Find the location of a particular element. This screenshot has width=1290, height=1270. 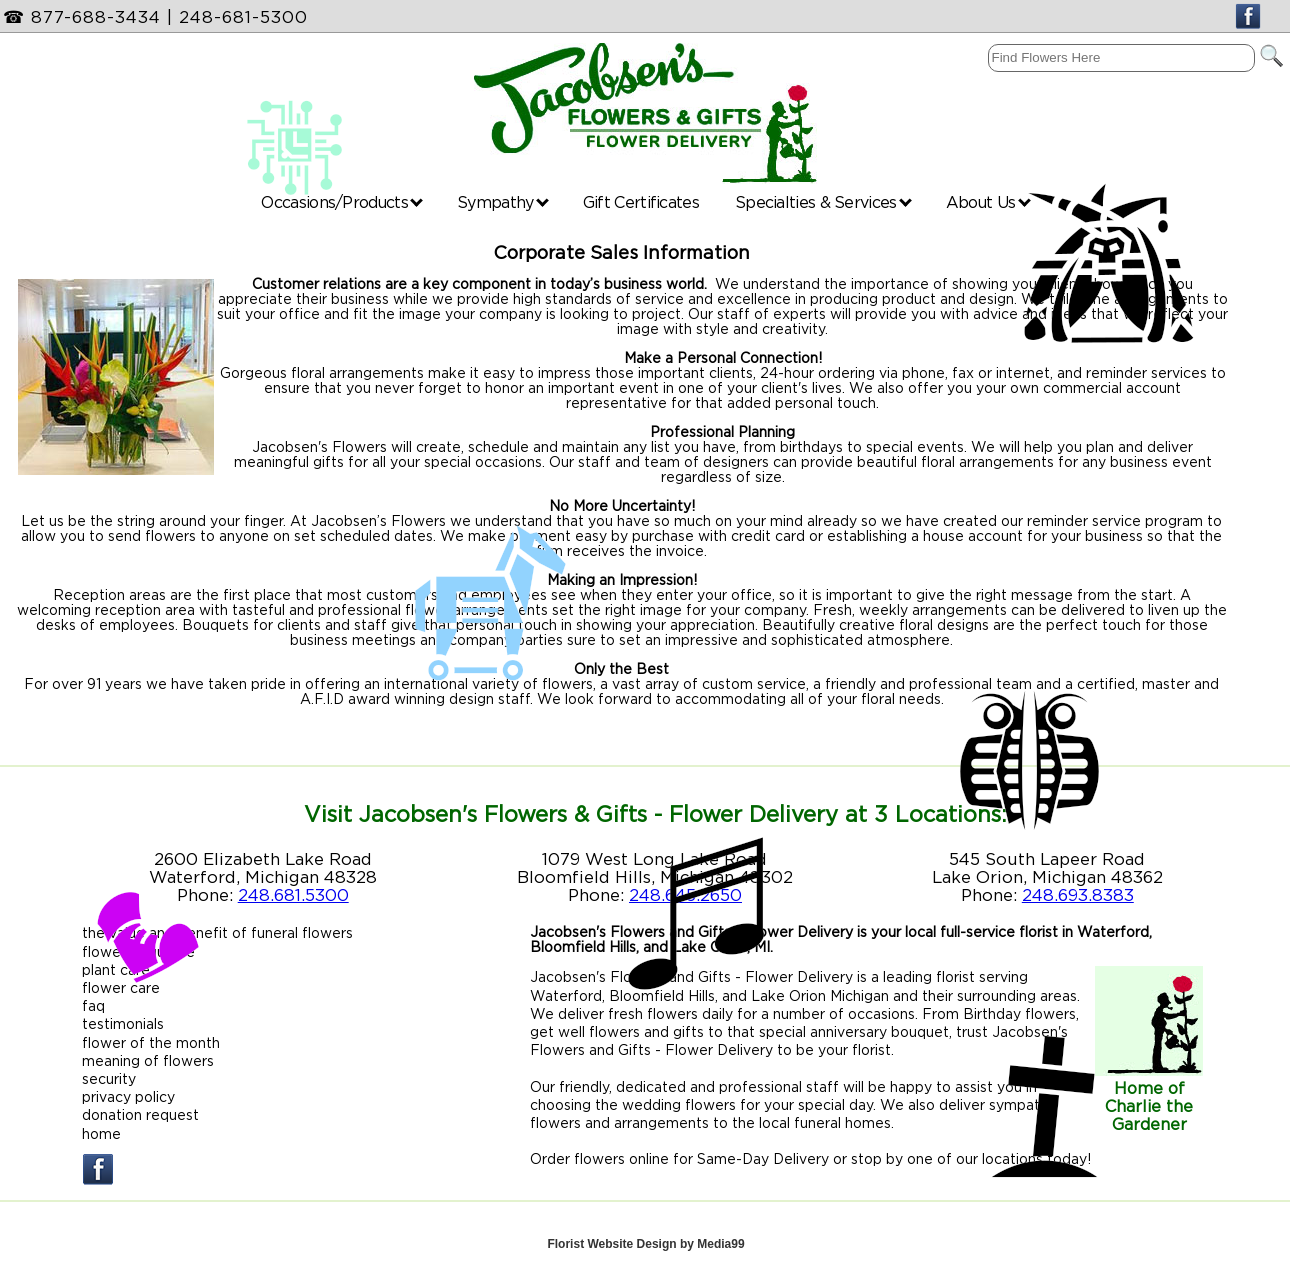

access goblin camp location in game is located at coordinates (1107, 258).